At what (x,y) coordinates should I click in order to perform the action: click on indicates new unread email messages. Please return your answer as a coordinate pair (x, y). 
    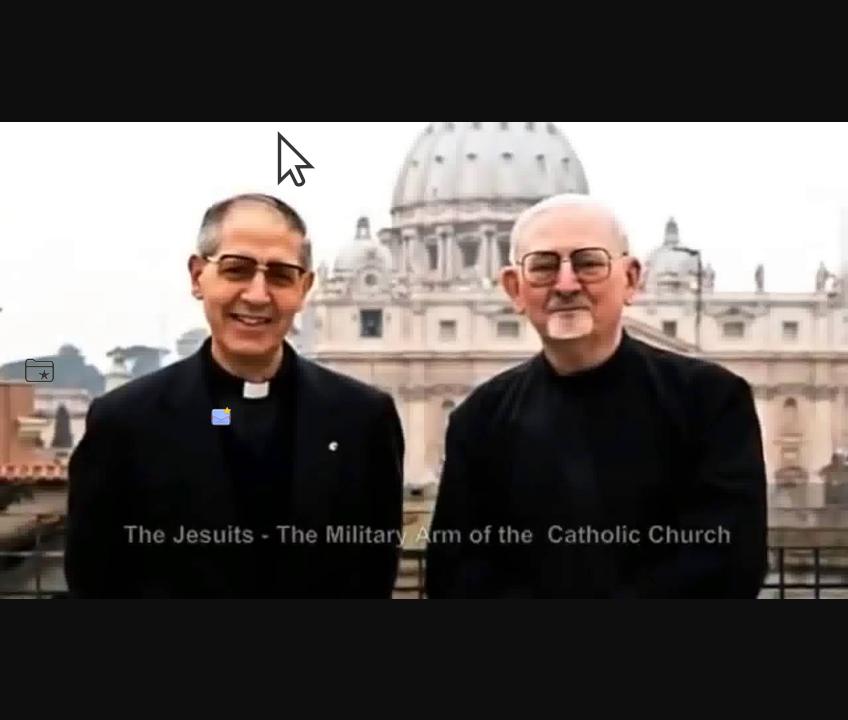
    Looking at the image, I should click on (221, 417).